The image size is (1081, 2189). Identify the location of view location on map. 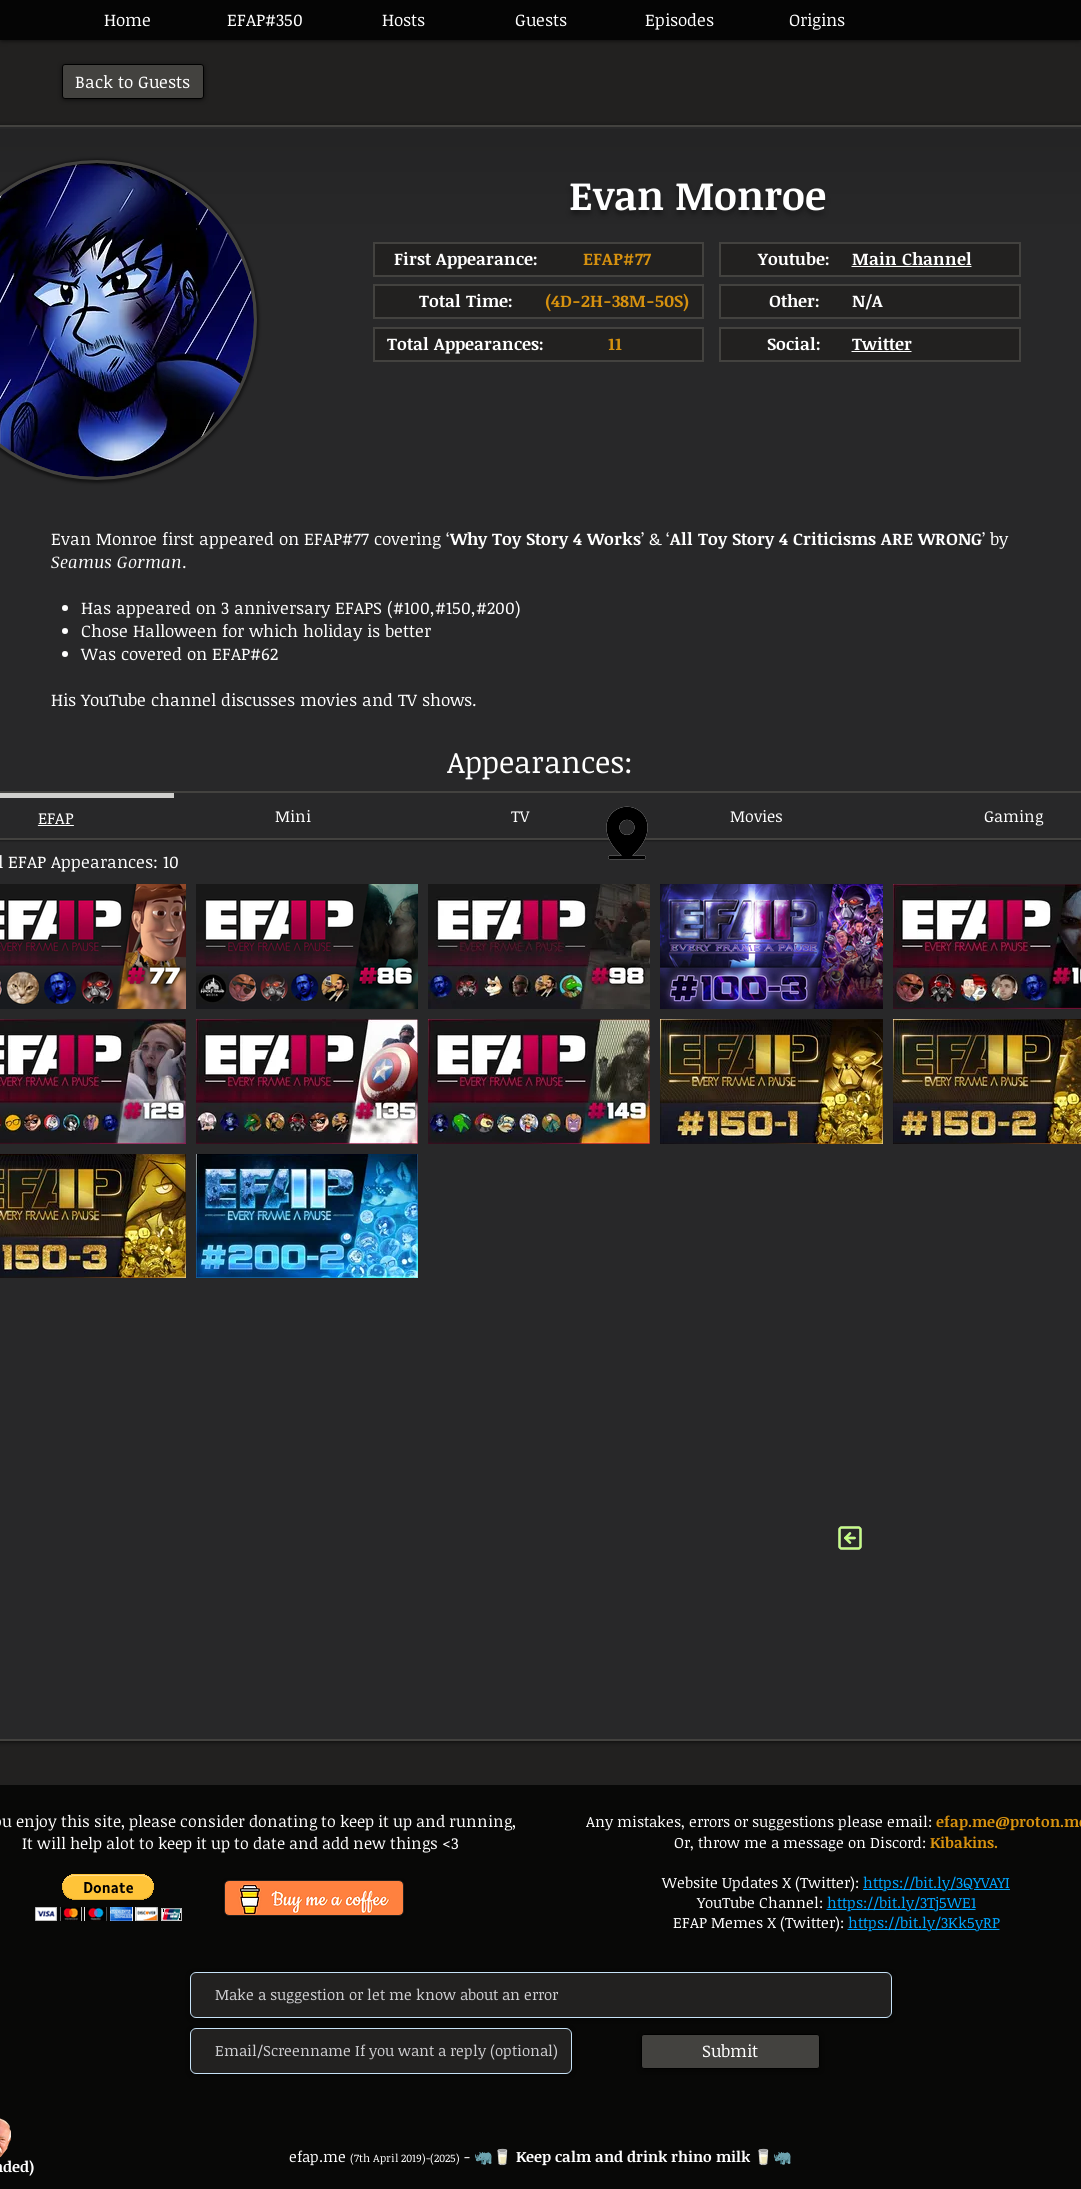
(627, 833).